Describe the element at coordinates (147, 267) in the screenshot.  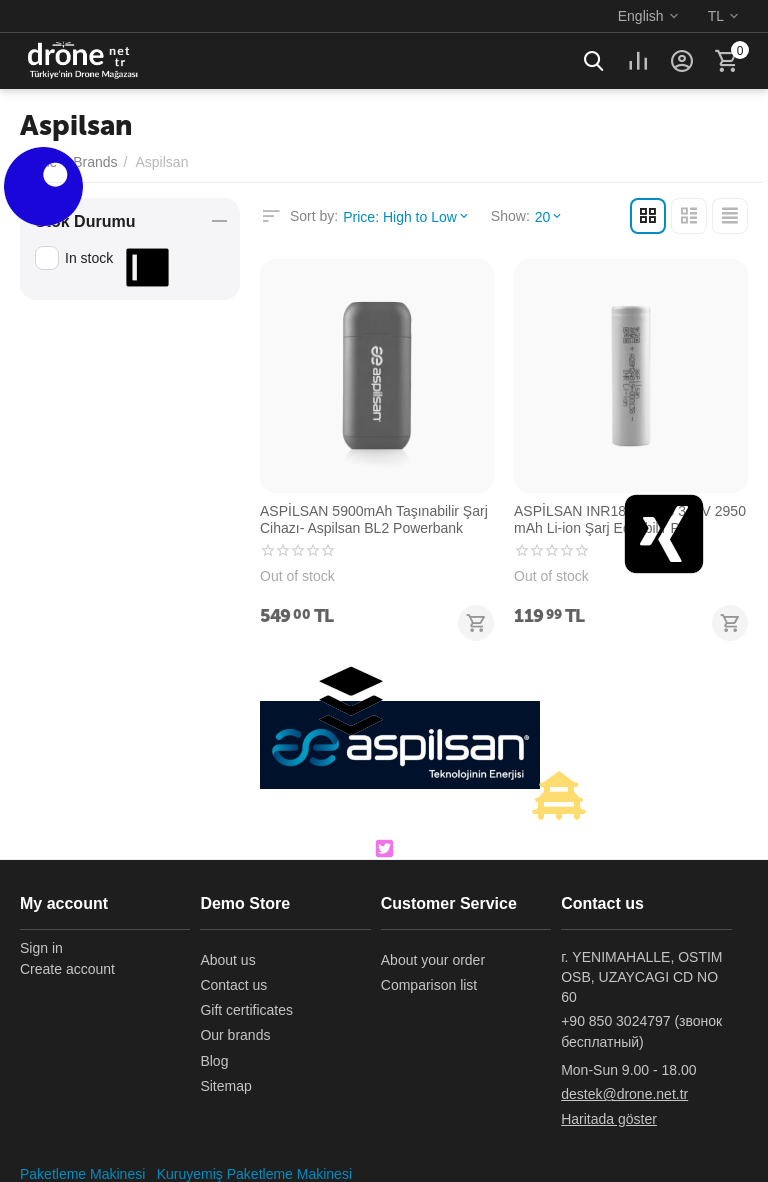
I see `toggle left sidebar panel` at that location.